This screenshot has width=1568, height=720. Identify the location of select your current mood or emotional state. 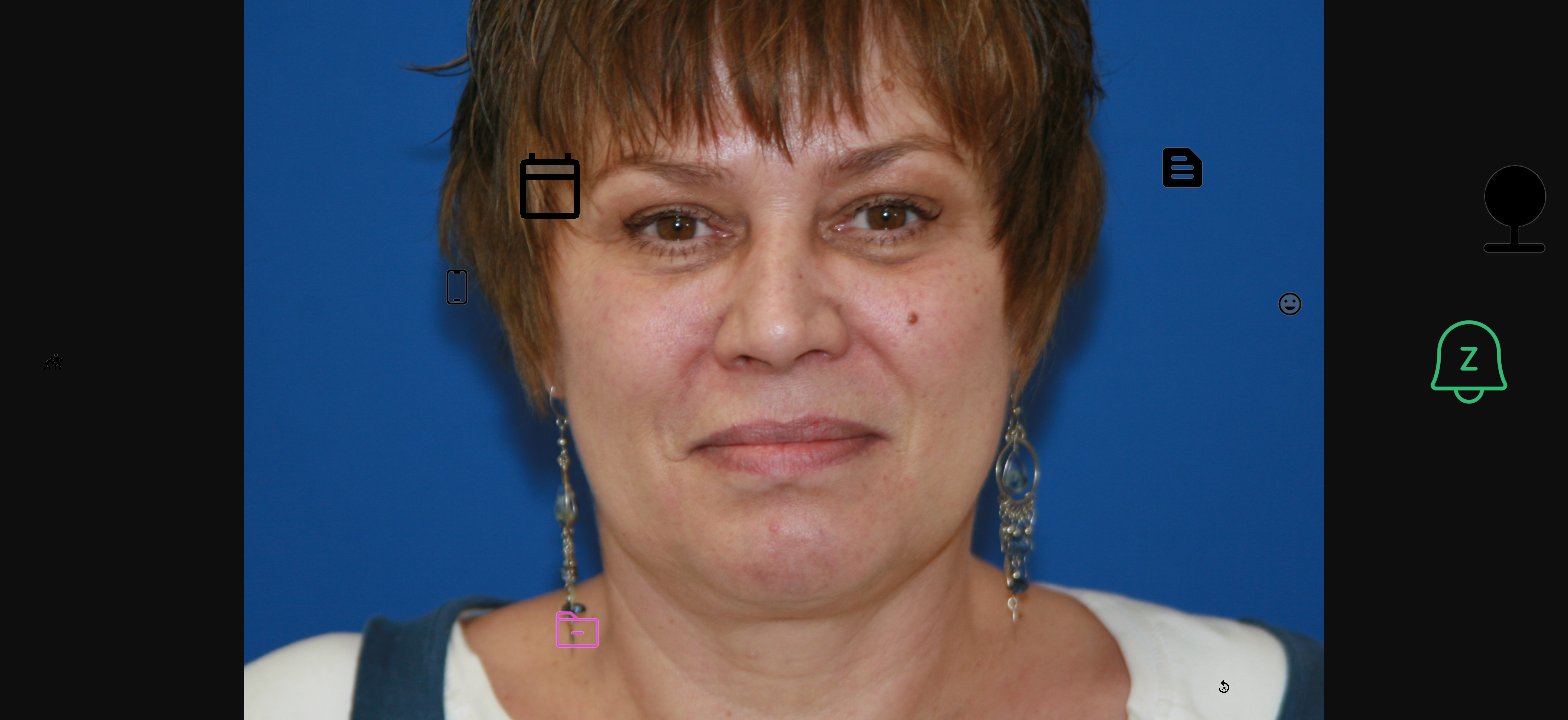
(1290, 304).